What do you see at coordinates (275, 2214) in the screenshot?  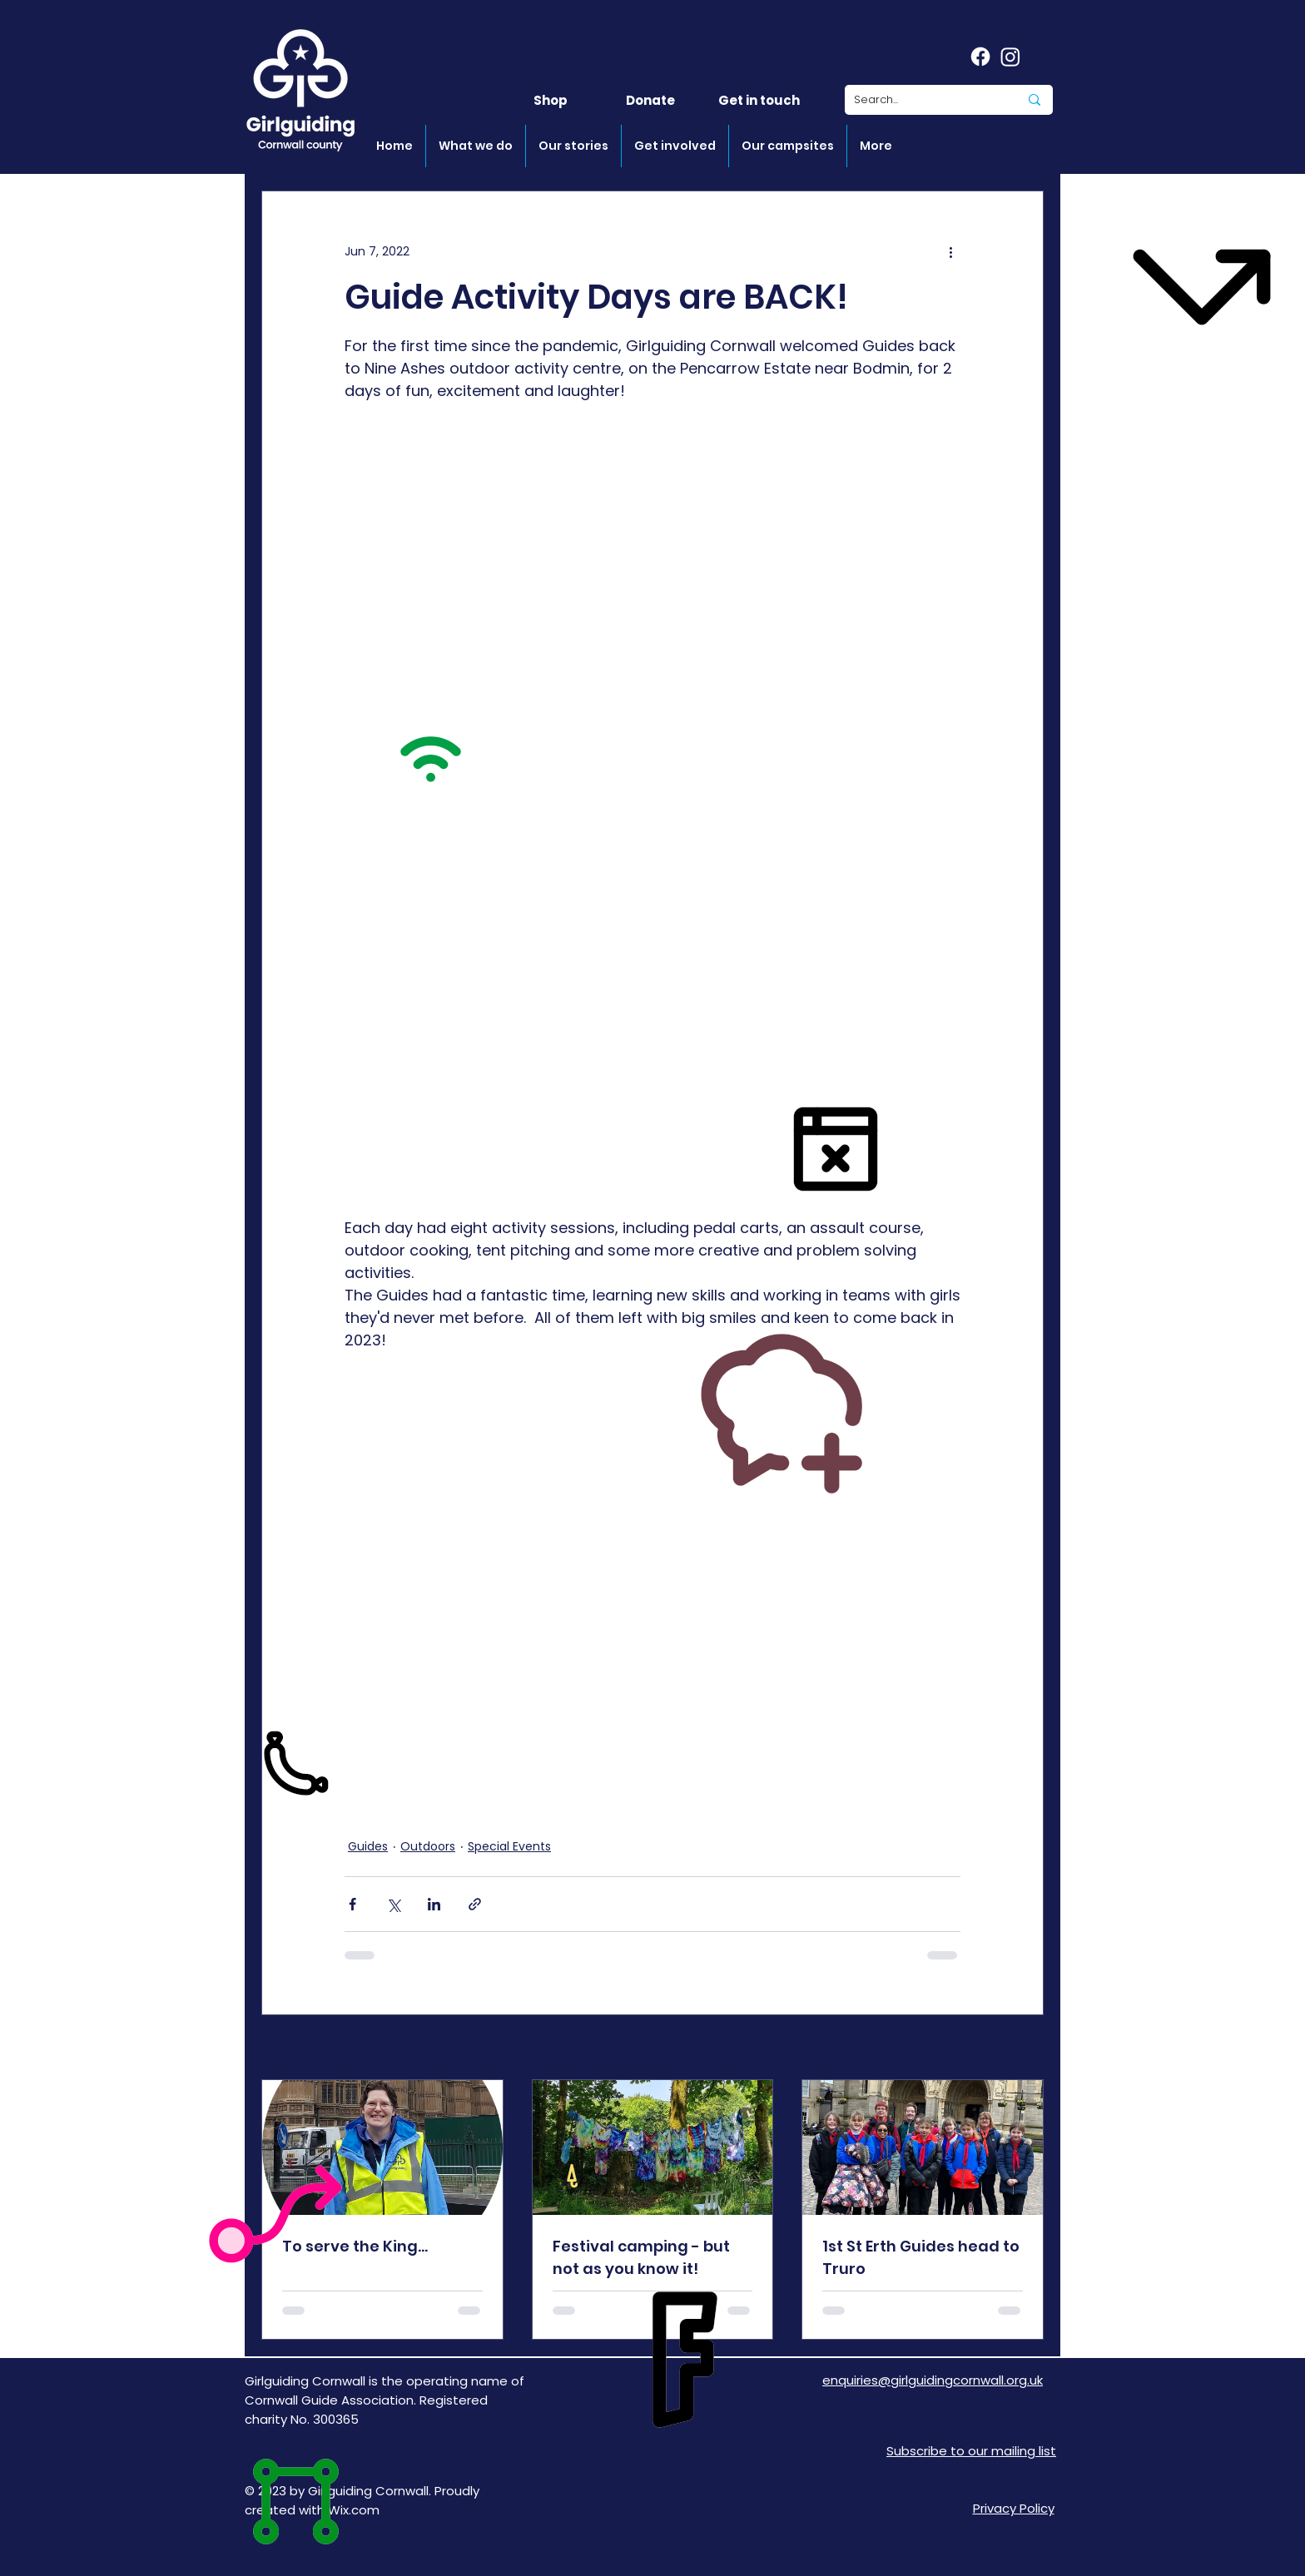 I see `indicates a workflow or process flow direction` at bounding box center [275, 2214].